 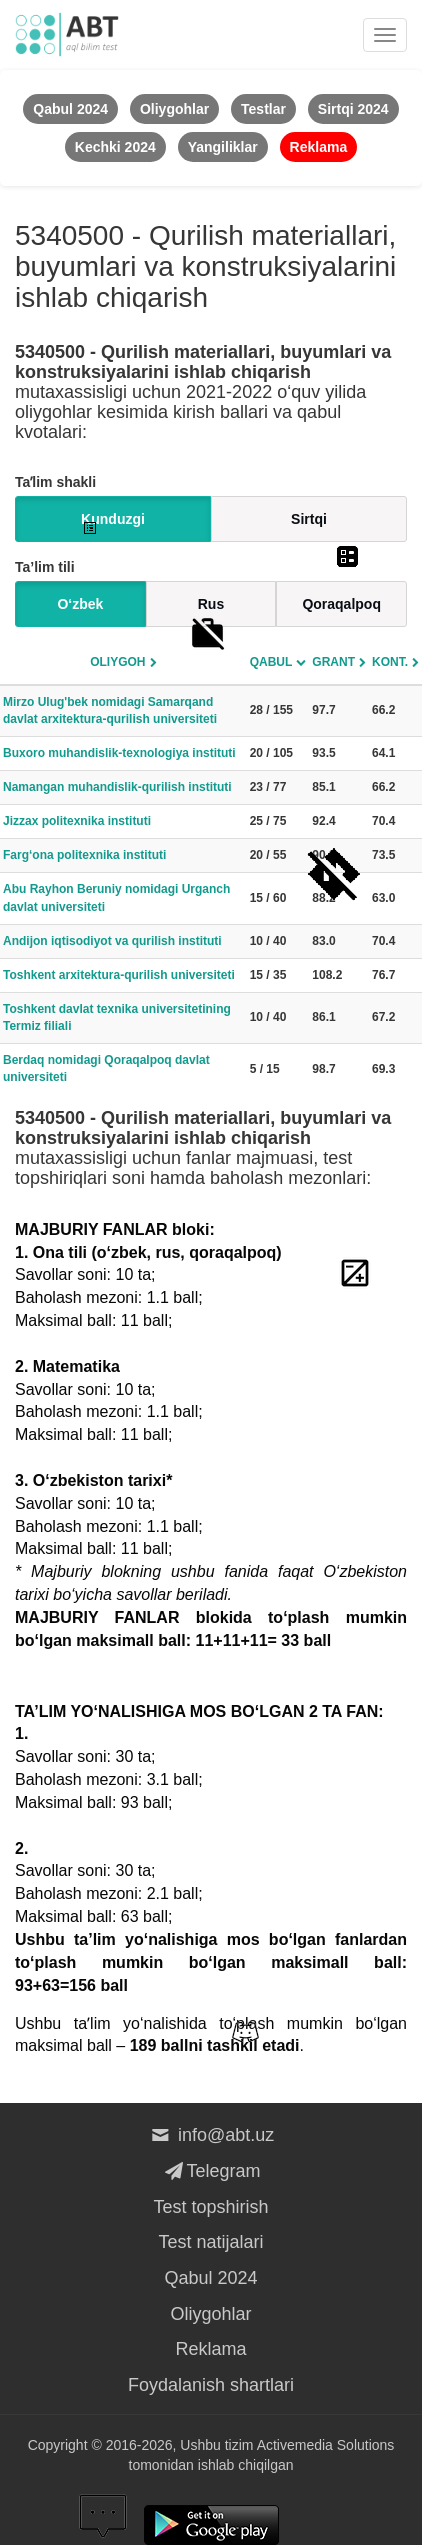 I want to click on disable work mode or work profile, so click(x=207, y=633).